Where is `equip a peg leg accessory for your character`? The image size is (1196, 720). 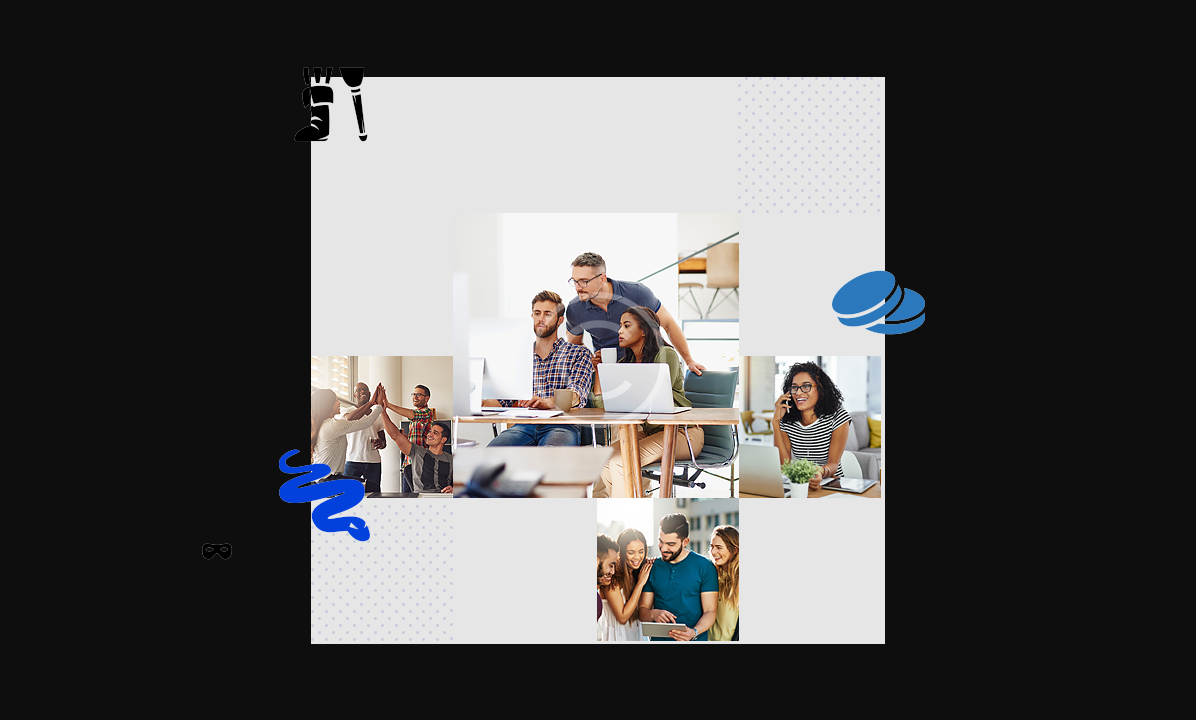
equip a peg leg accessory for your character is located at coordinates (331, 104).